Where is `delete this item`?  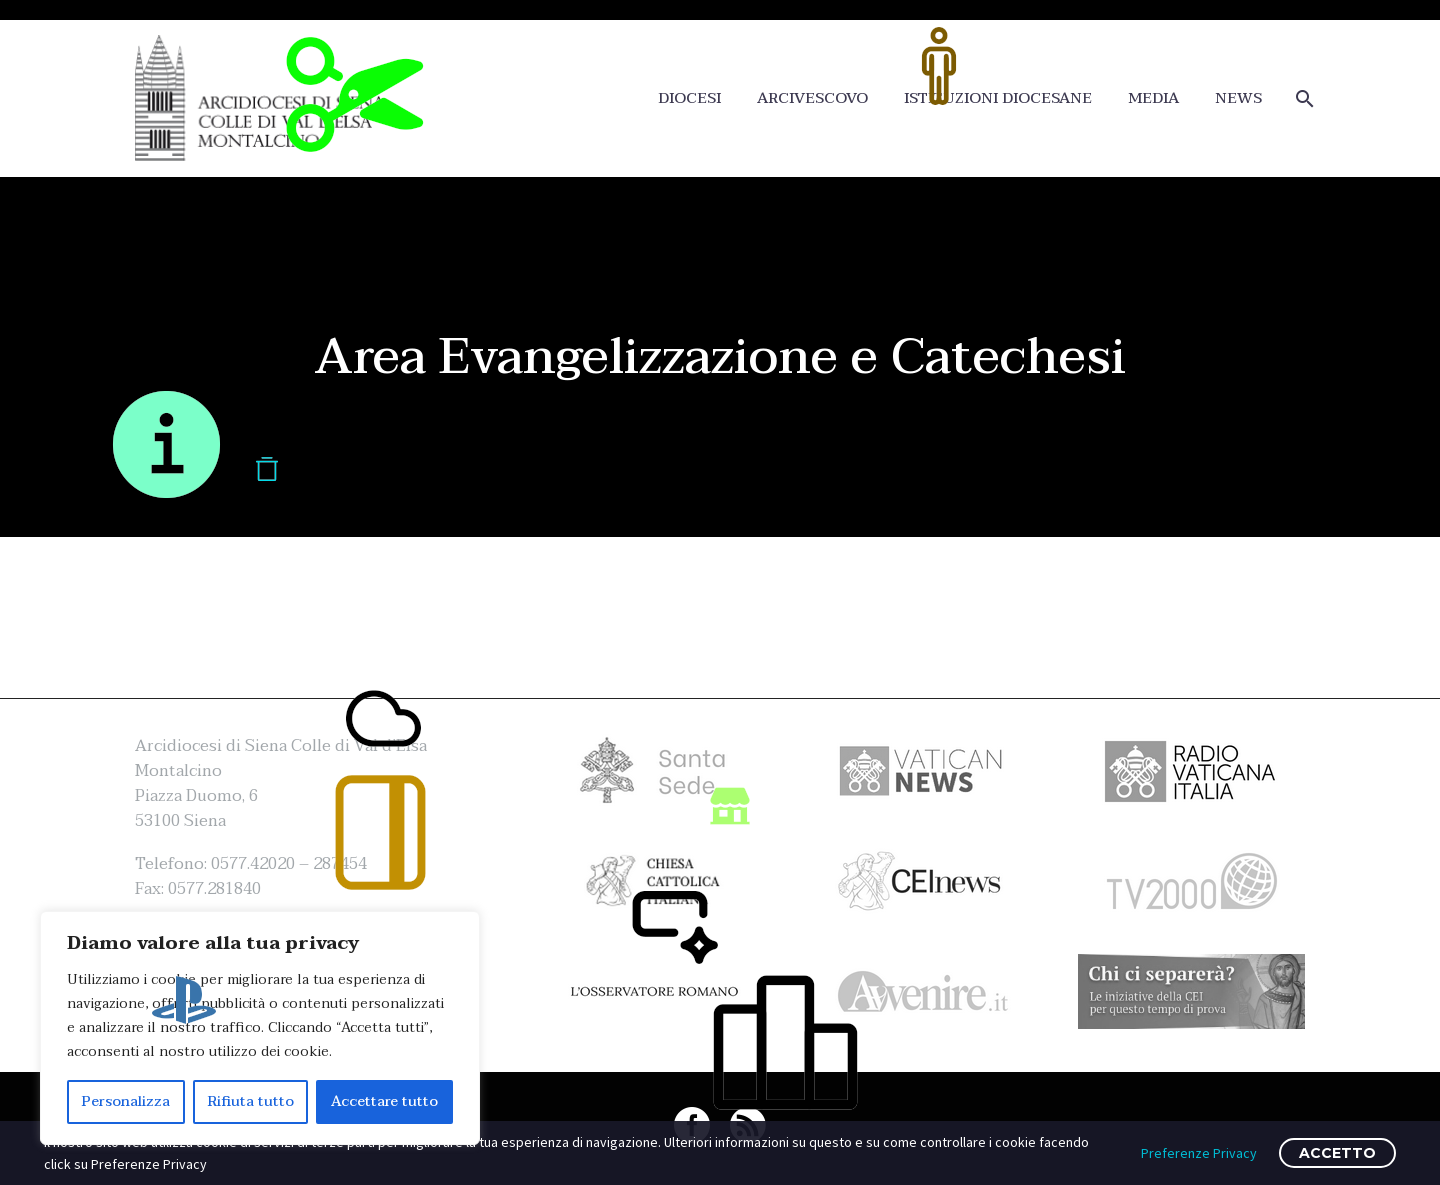 delete this item is located at coordinates (267, 470).